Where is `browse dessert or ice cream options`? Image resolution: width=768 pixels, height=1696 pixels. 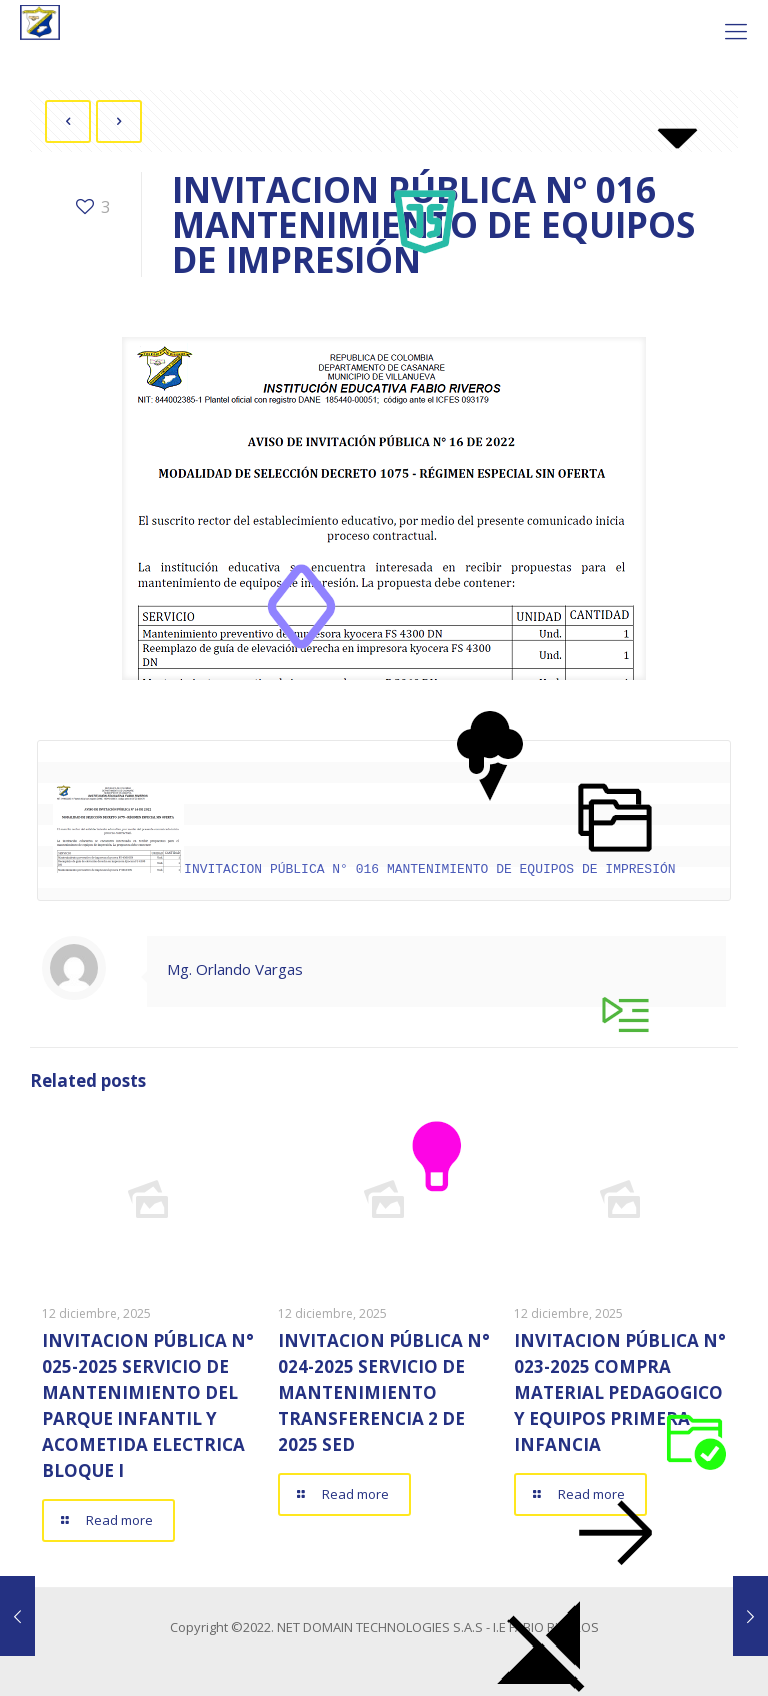 browse dessert or ice cream options is located at coordinates (490, 756).